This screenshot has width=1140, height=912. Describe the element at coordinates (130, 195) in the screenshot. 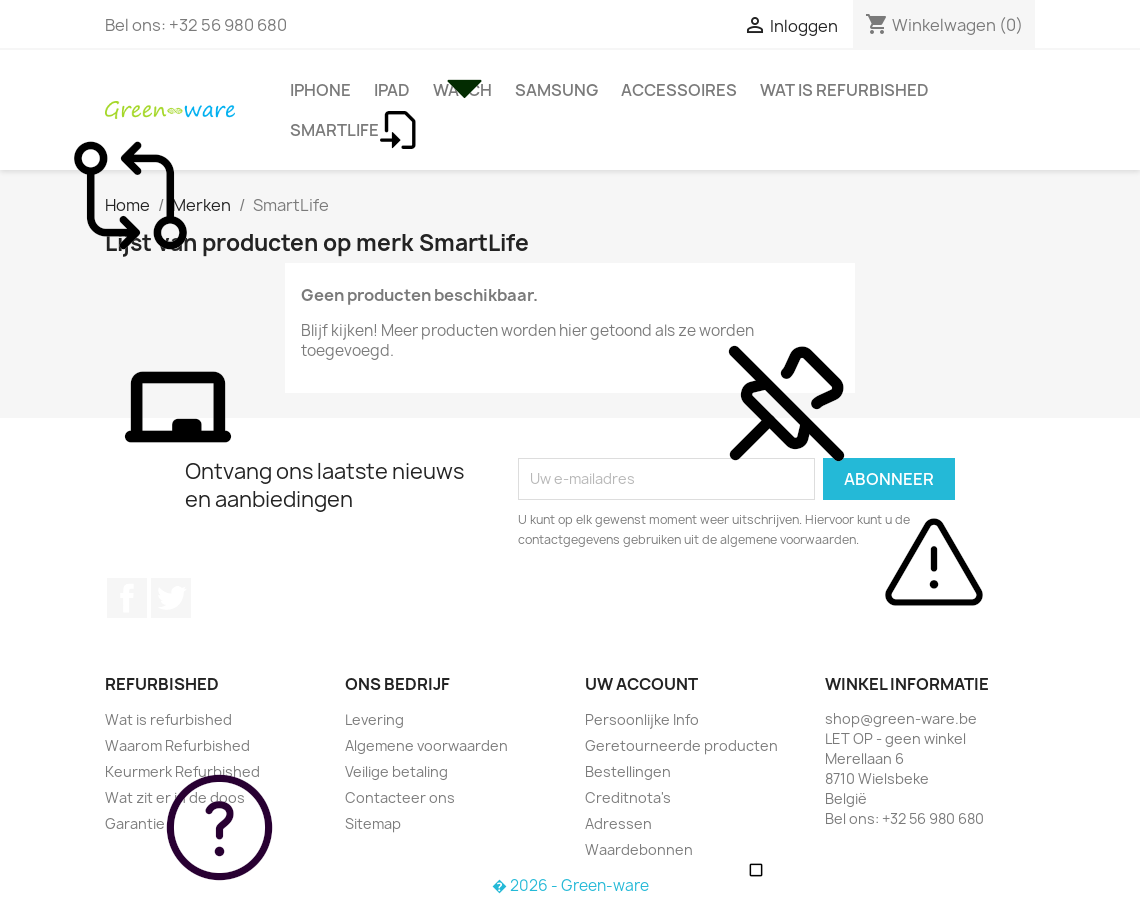

I see `compare branches or commits in a repository` at that location.